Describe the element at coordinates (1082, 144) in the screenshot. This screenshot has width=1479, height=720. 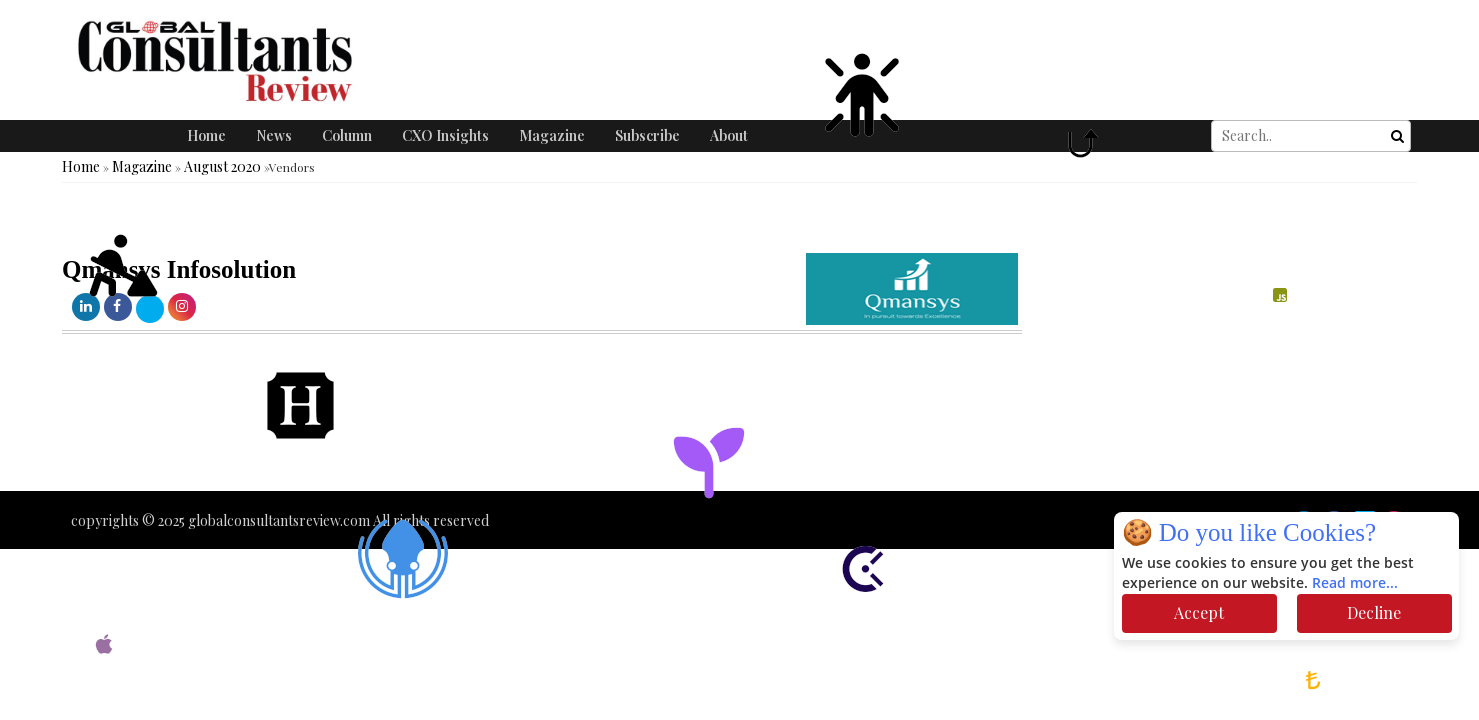
I see `redo or repeat the last action` at that location.